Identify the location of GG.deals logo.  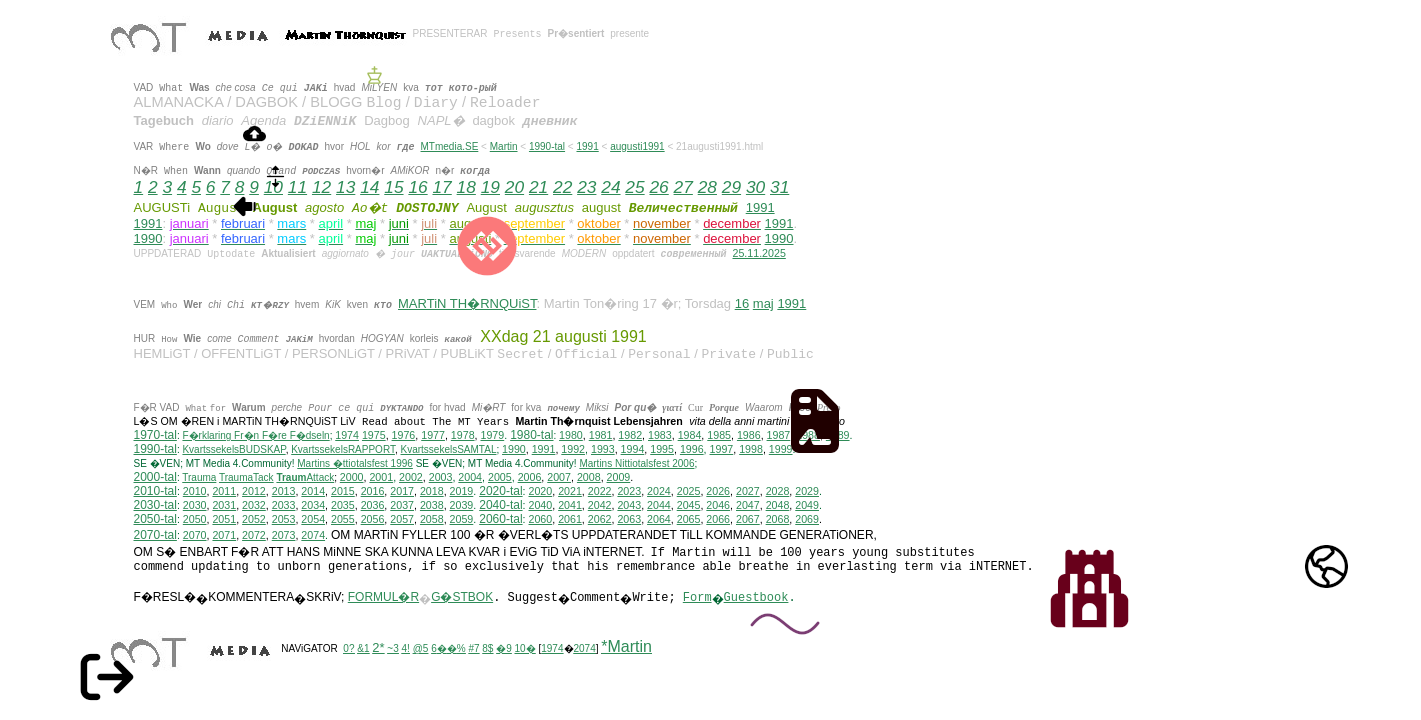
(487, 246).